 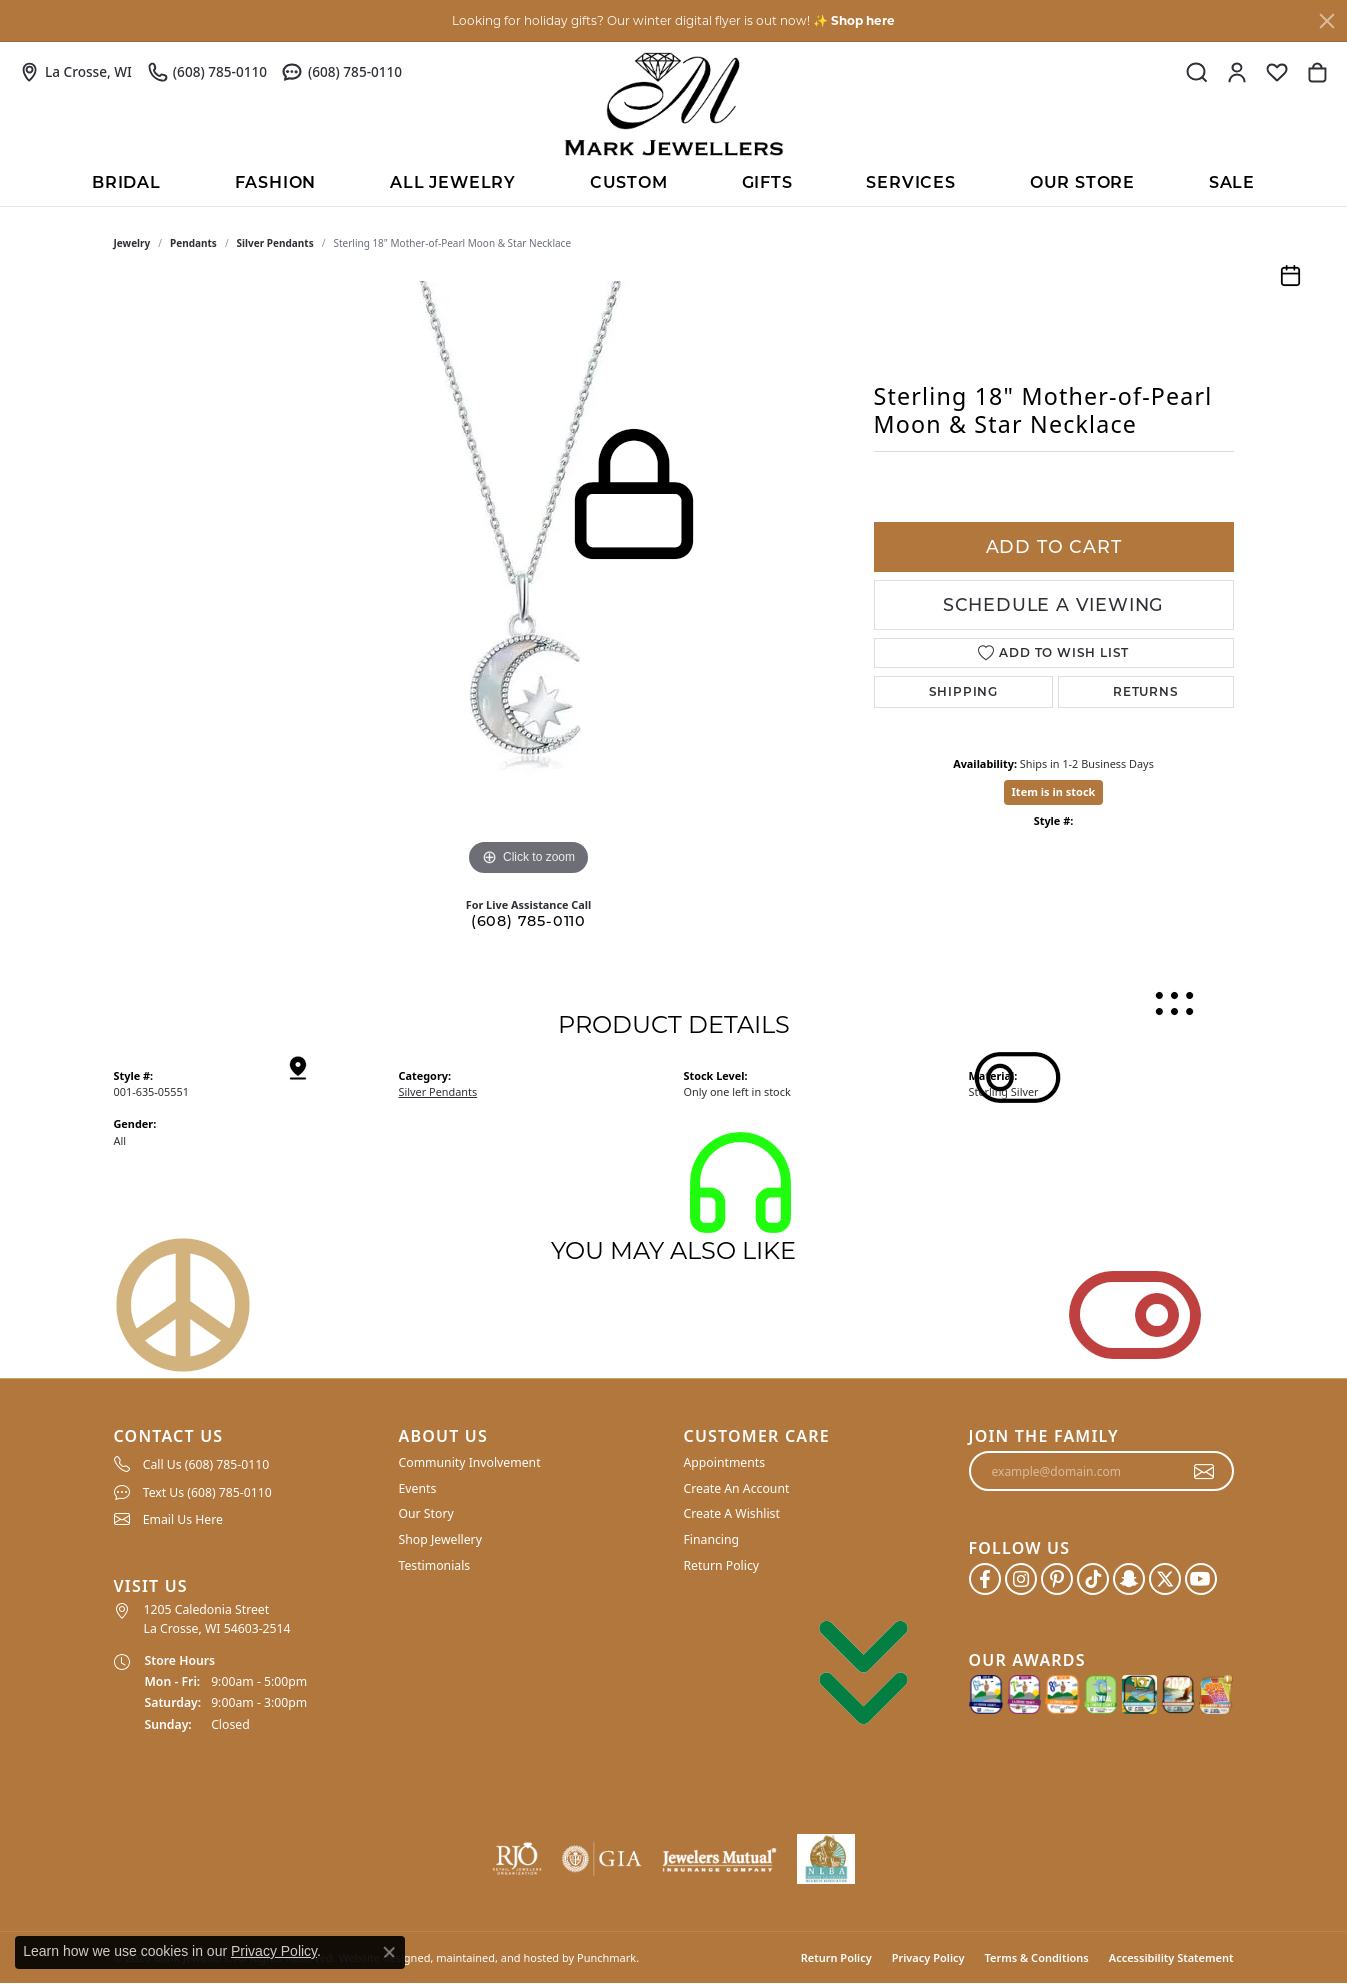 What do you see at coordinates (740, 1182) in the screenshot?
I see `access audio or music player` at bounding box center [740, 1182].